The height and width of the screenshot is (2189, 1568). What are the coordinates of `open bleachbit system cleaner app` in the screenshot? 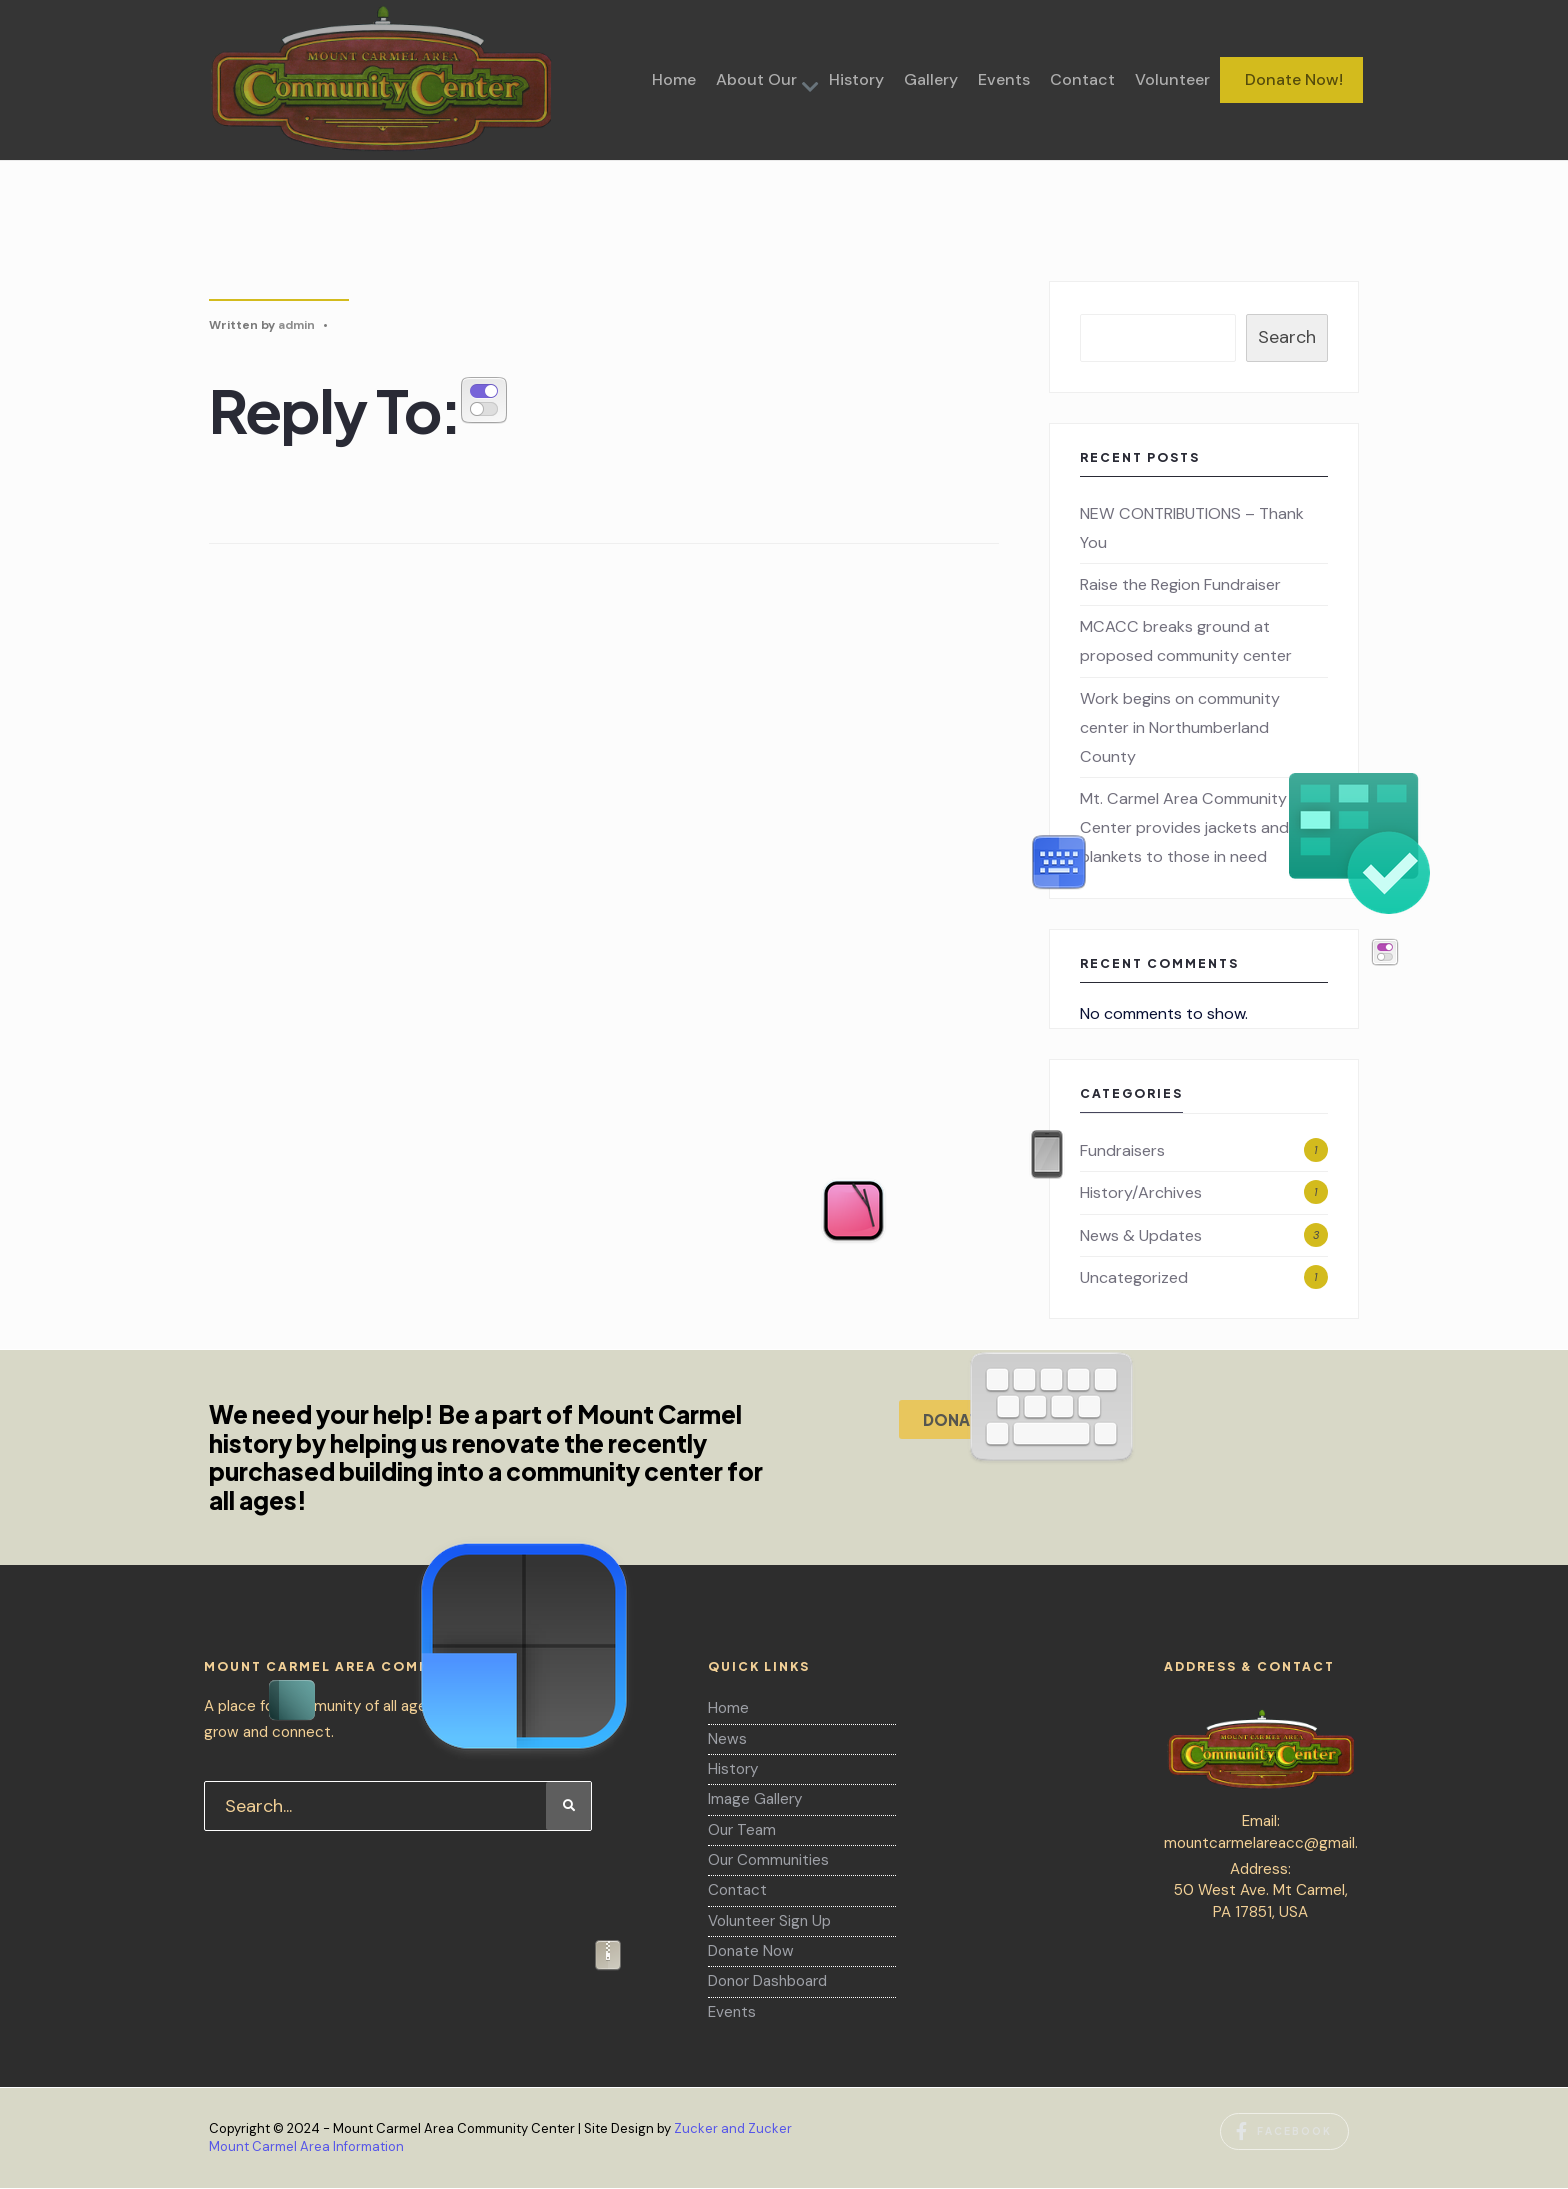 It's located at (853, 1210).